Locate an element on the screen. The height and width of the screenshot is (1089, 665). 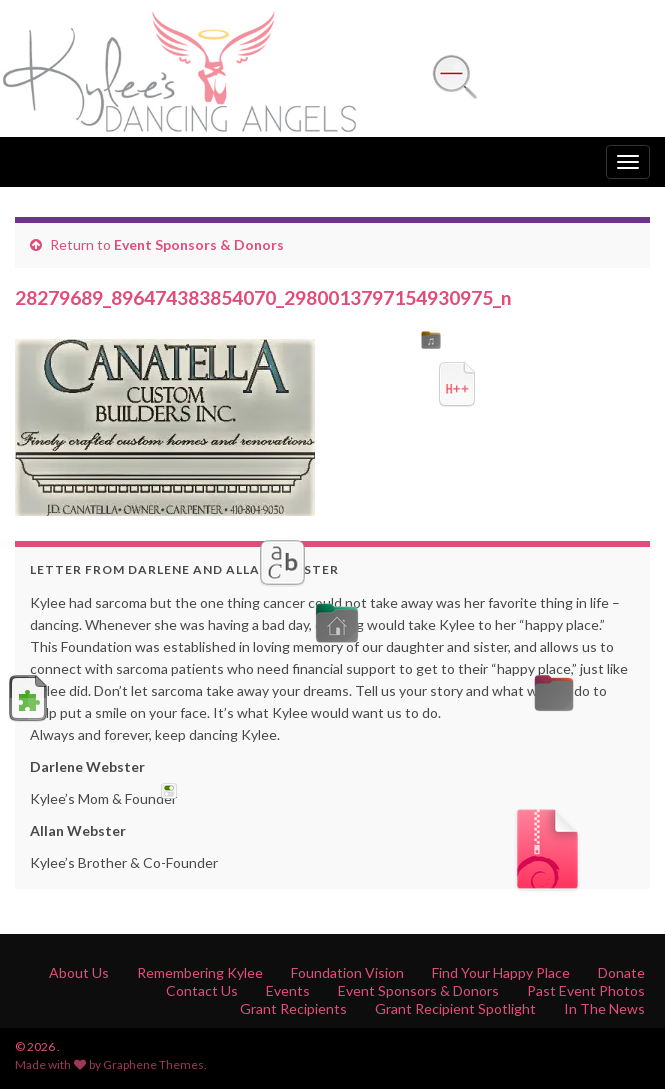
open folder or directory is located at coordinates (554, 693).